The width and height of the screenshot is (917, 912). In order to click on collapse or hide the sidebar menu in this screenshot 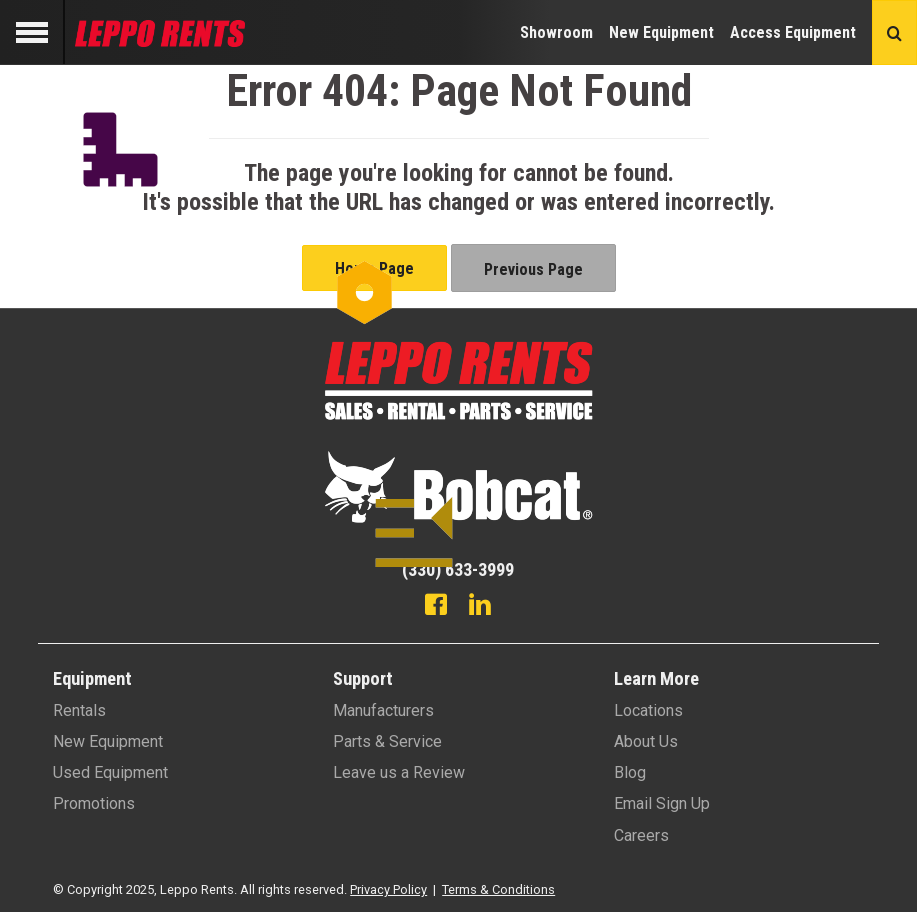, I will do `click(414, 533)`.